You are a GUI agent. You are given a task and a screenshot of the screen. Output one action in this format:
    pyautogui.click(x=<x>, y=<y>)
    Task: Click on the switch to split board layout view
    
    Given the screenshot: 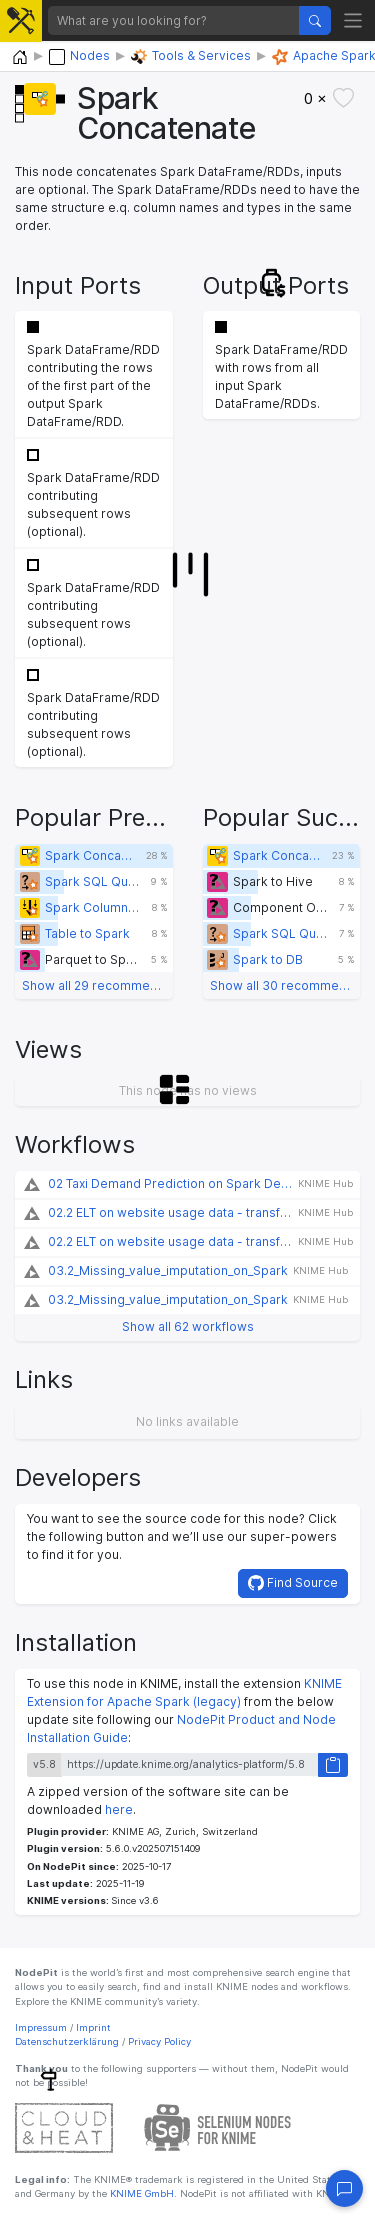 What is the action you would take?
    pyautogui.click(x=174, y=1089)
    